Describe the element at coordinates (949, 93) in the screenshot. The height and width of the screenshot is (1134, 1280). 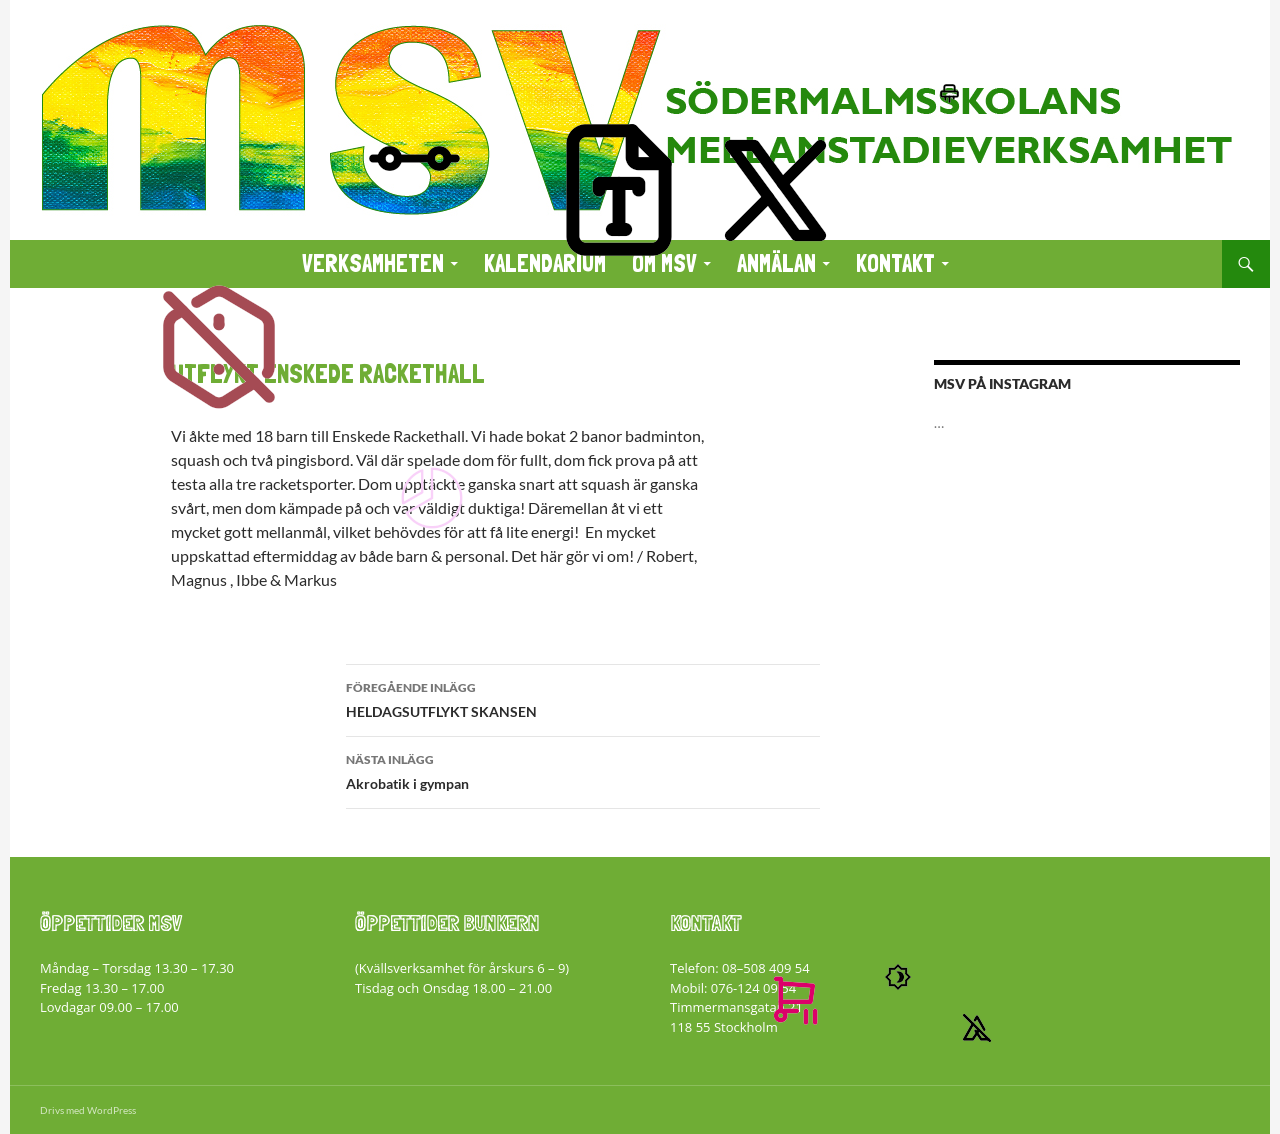
I see `shred or permanently delete a document` at that location.